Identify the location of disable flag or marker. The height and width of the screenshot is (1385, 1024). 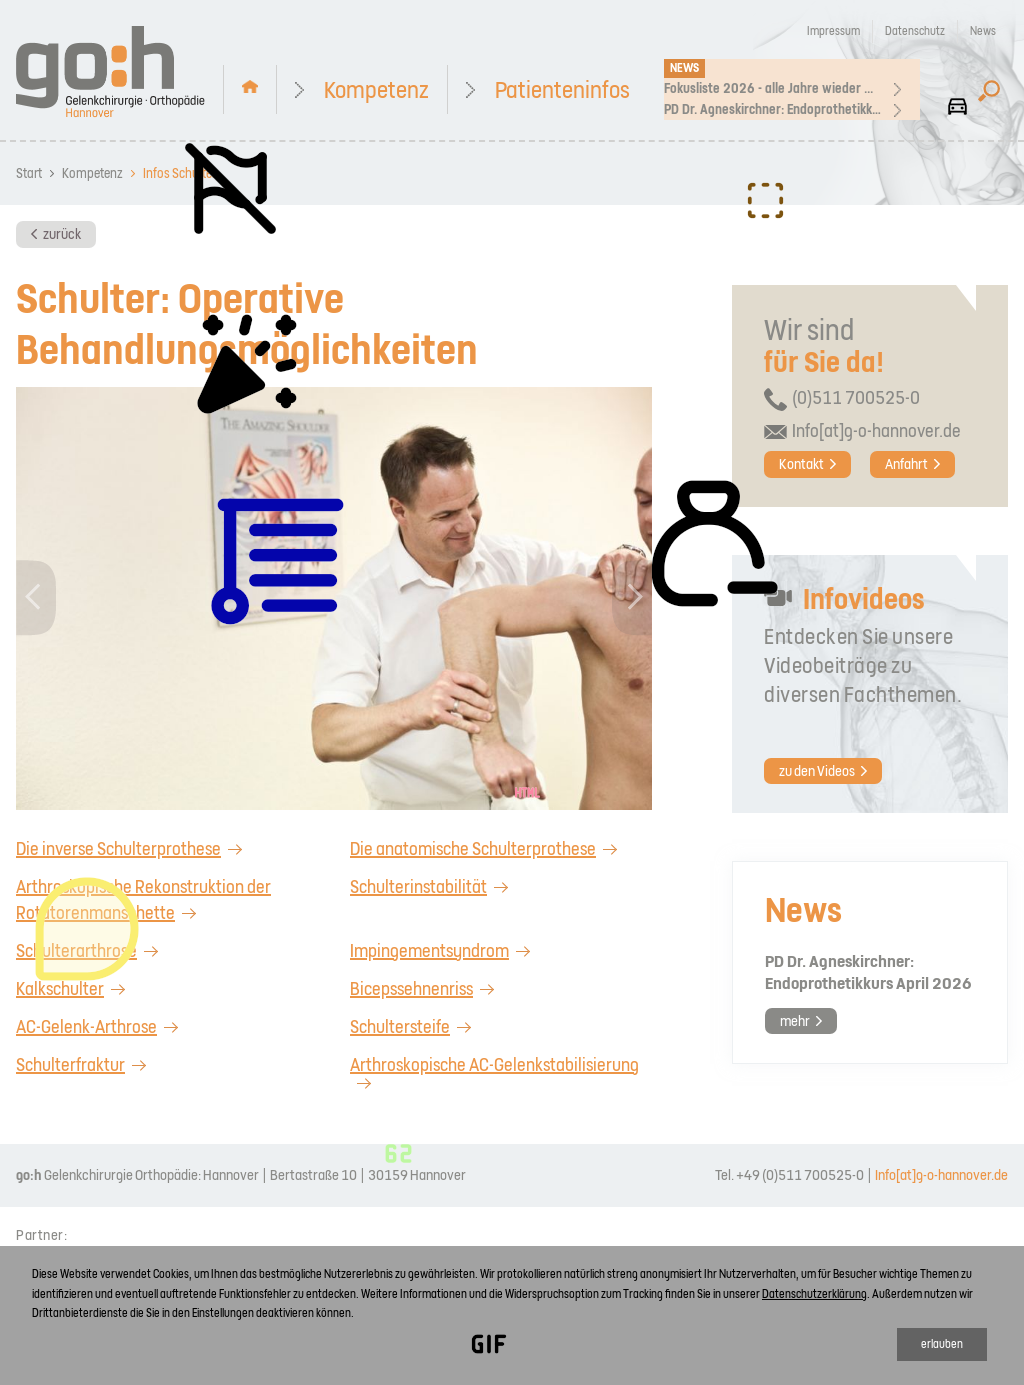
(230, 188).